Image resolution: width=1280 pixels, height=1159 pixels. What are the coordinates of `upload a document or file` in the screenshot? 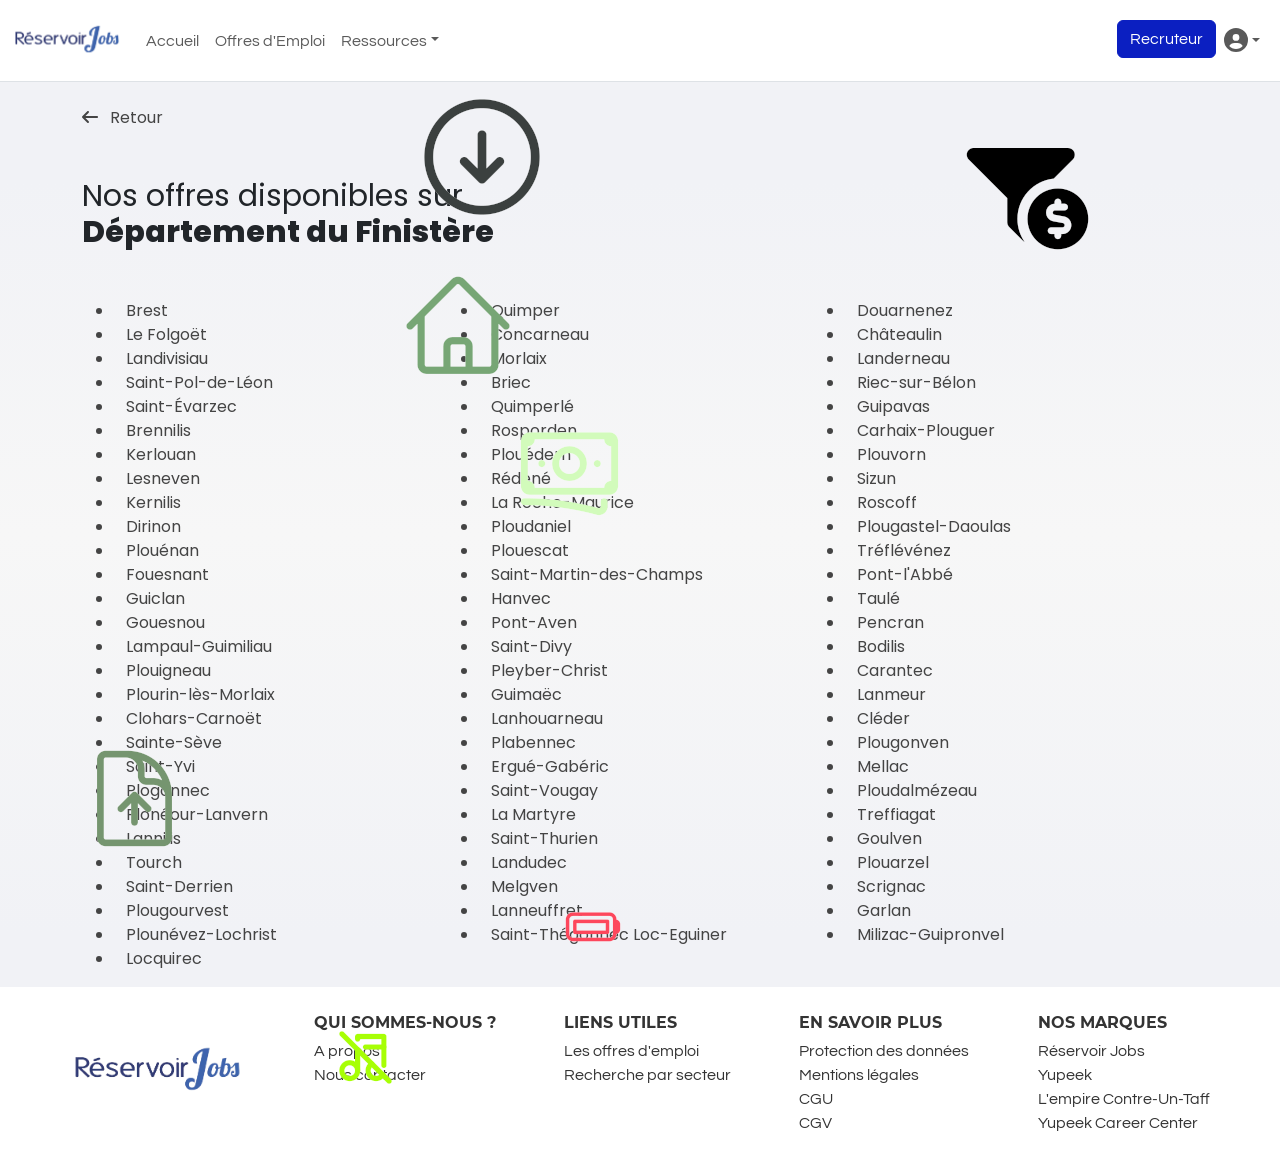 It's located at (134, 798).